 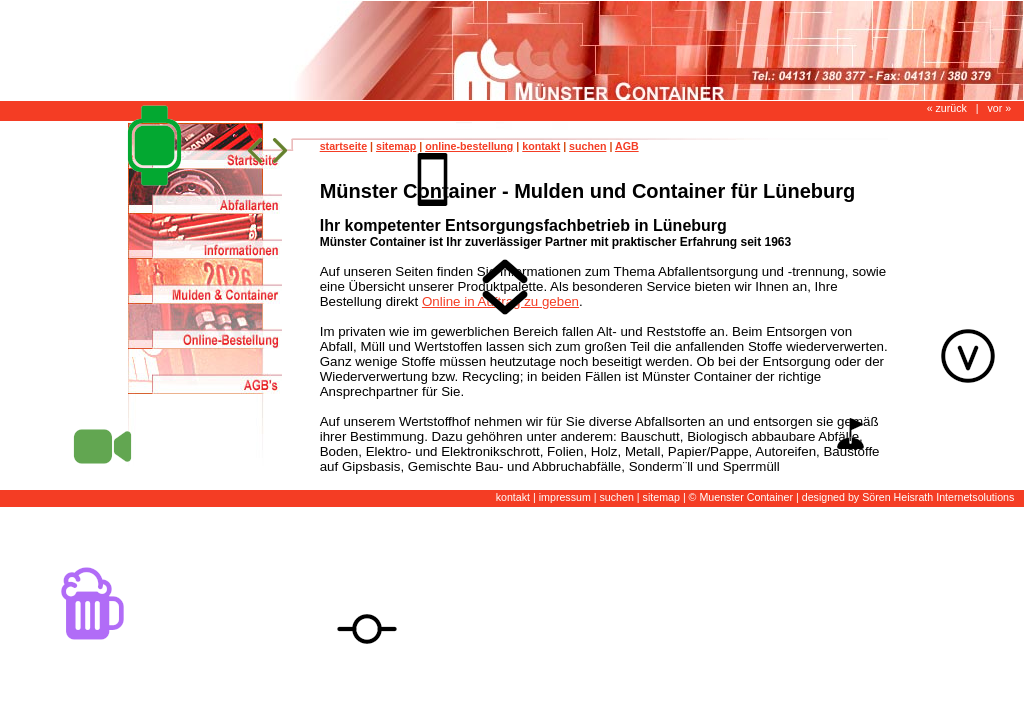 I want to click on view or edit source code, so click(x=267, y=150).